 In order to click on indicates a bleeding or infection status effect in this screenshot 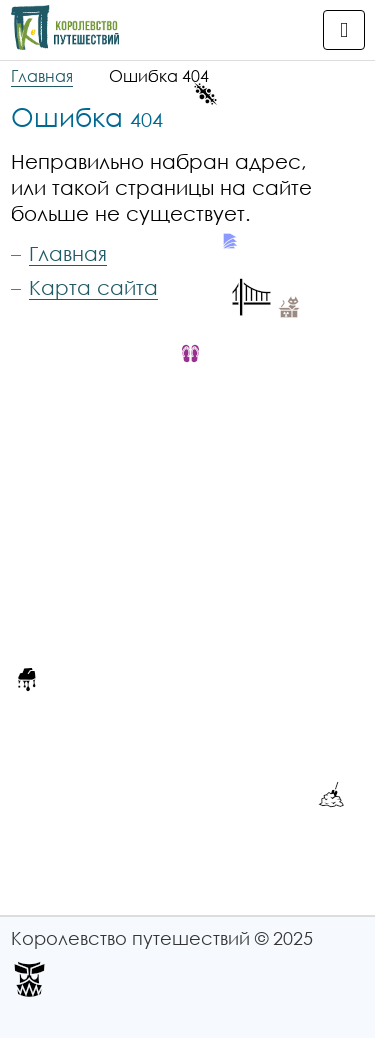, I will do `click(205, 93)`.